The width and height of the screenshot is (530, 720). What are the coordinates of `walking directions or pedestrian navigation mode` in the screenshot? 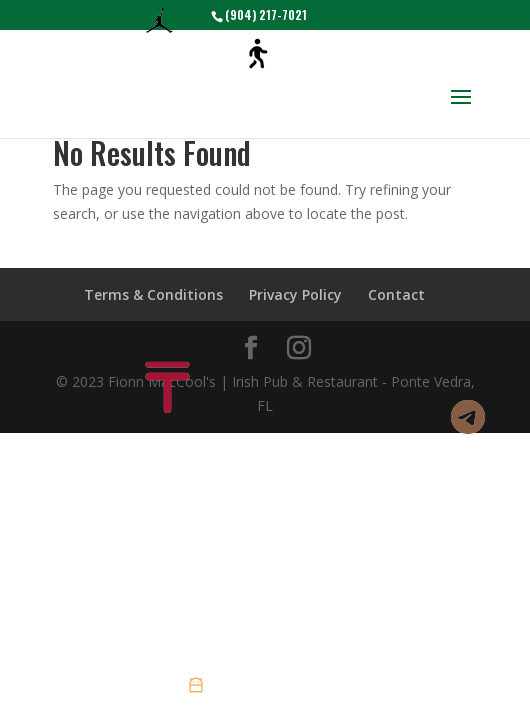 It's located at (257, 53).